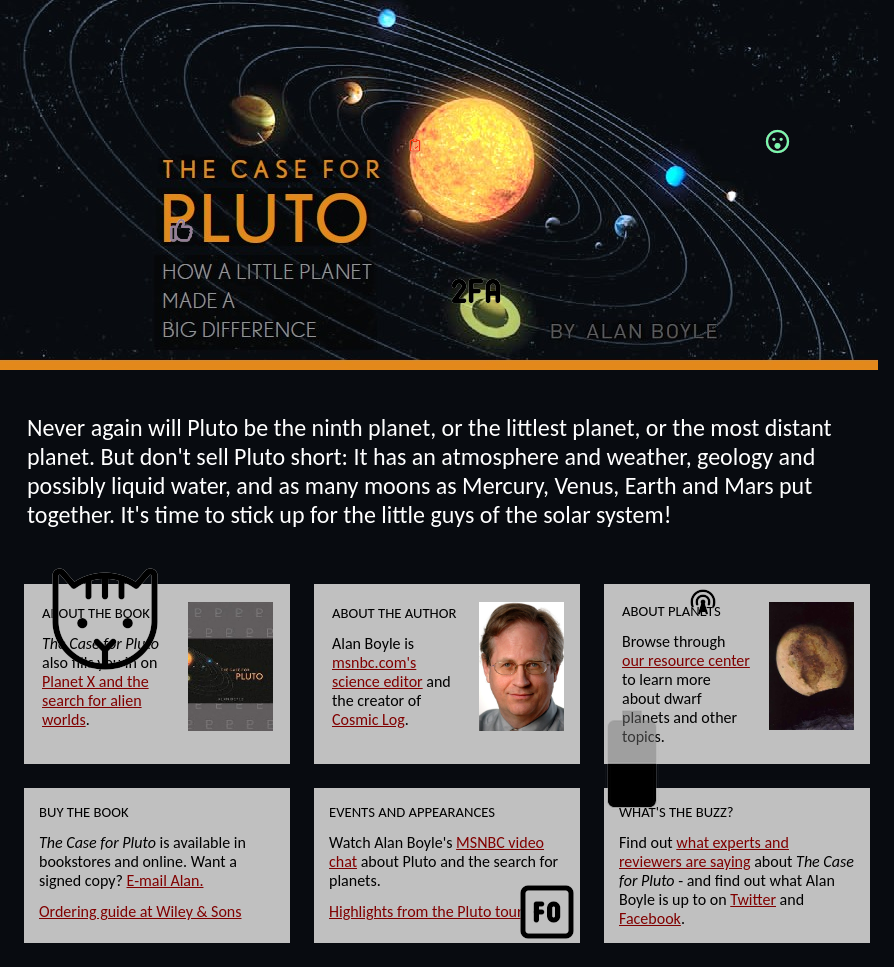 The width and height of the screenshot is (894, 967). What do you see at coordinates (547, 912) in the screenshot?
I see `f0 function key or keyboard shortcut` at bounding box center [547, 912].